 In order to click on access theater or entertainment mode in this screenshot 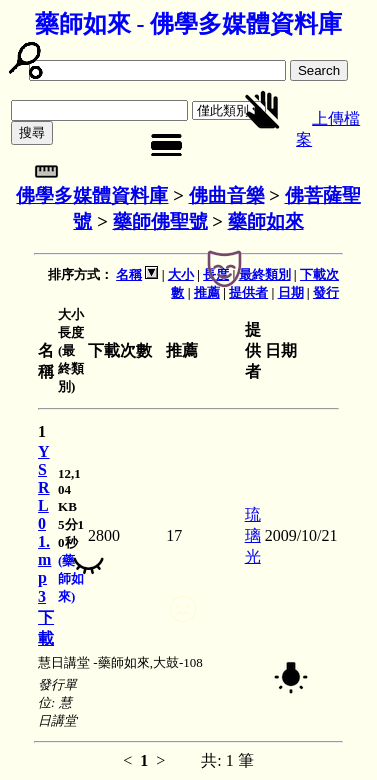, I will do `click(224, 267)`.